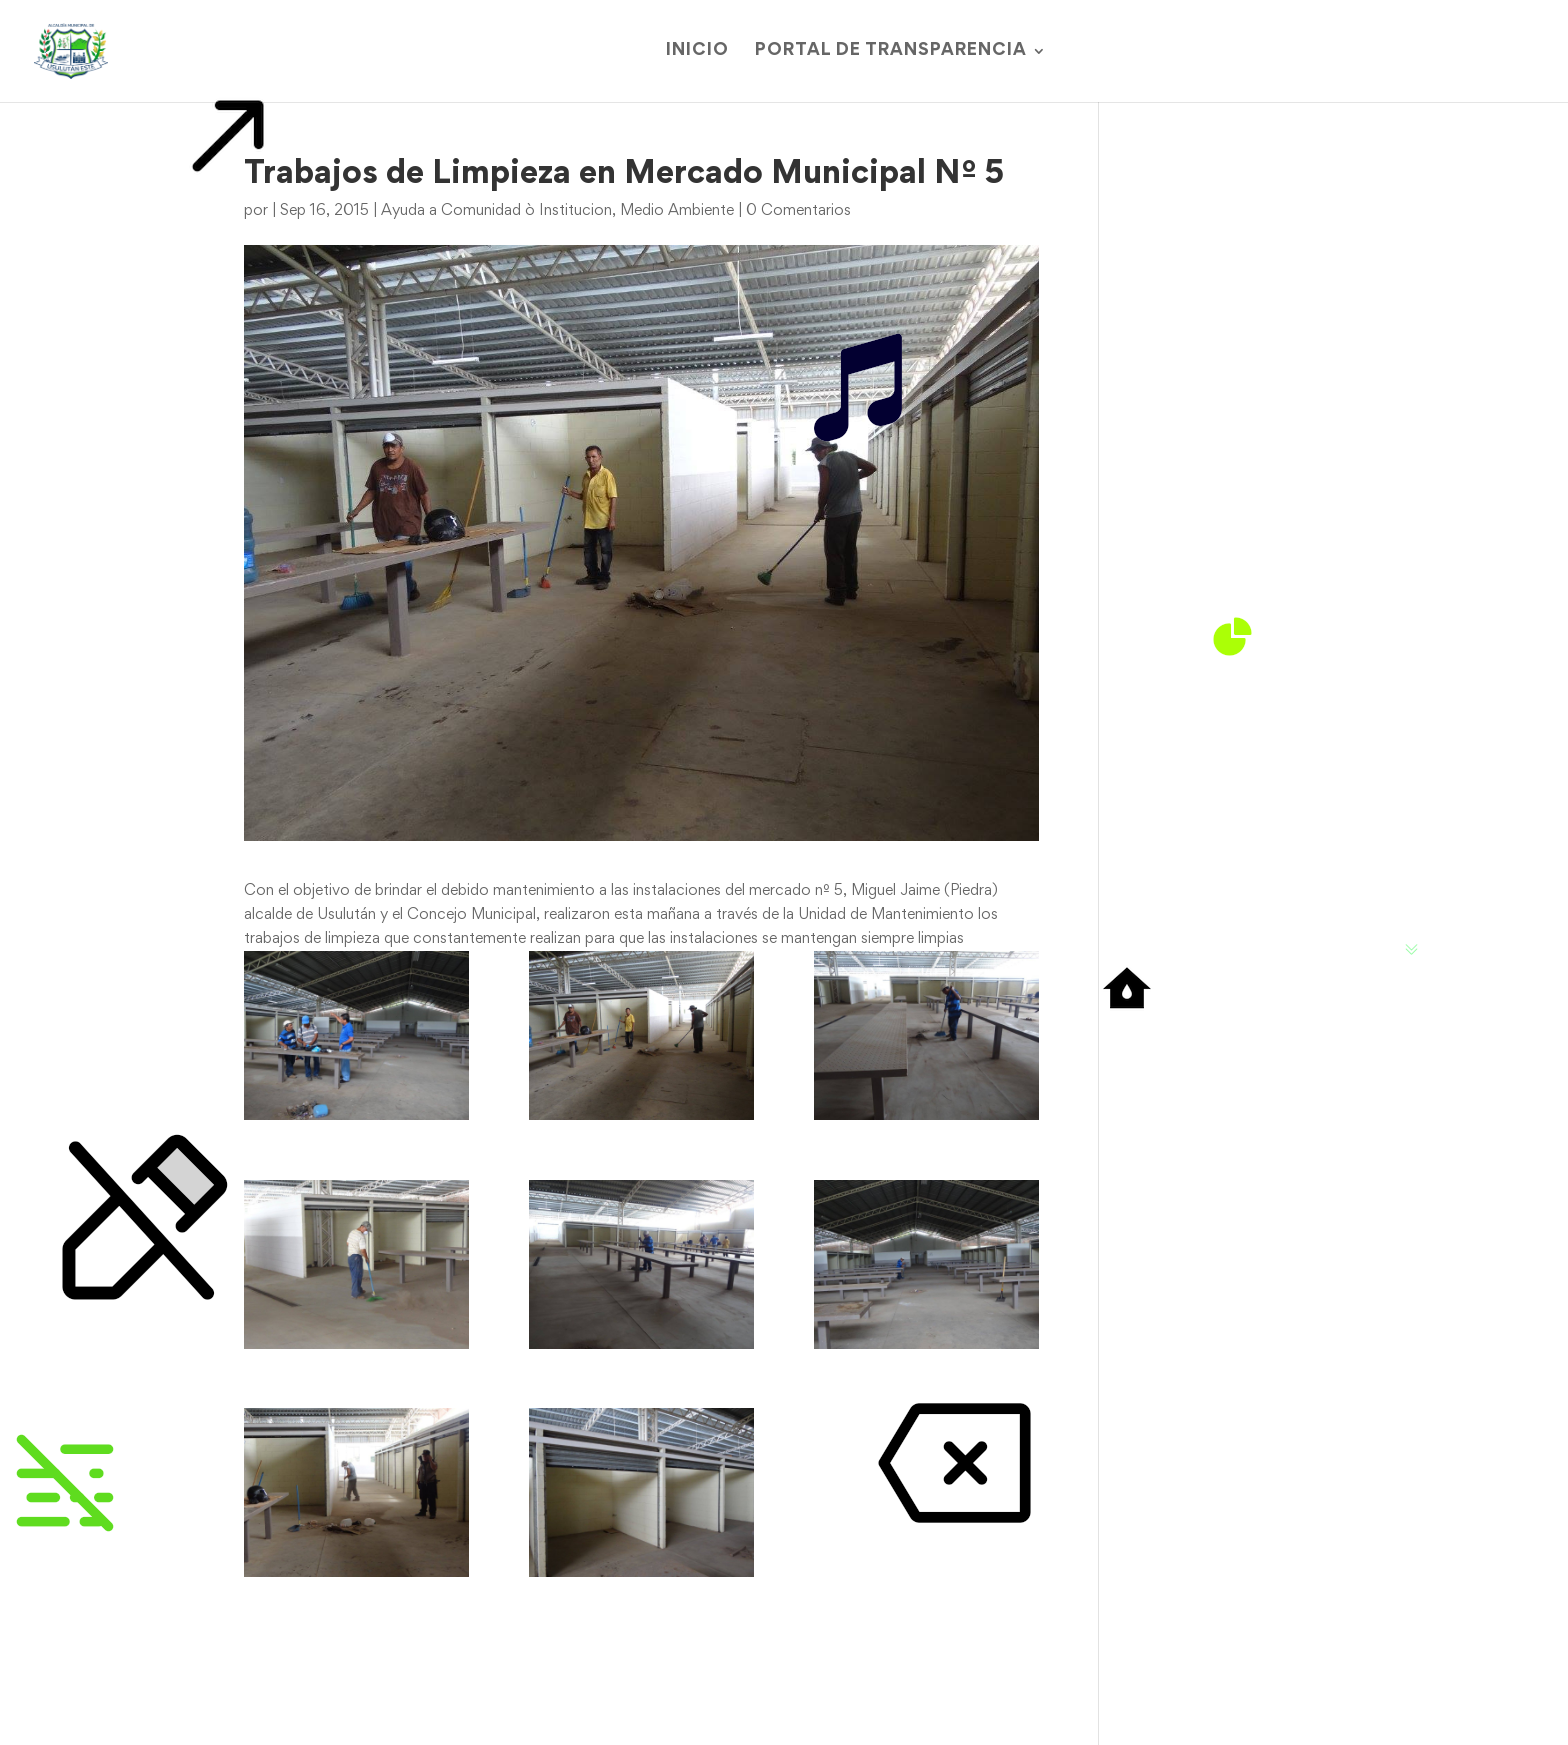  Describe the element at coordinates (860, 387) in the screenshot. I see `access music library or player` at that location.